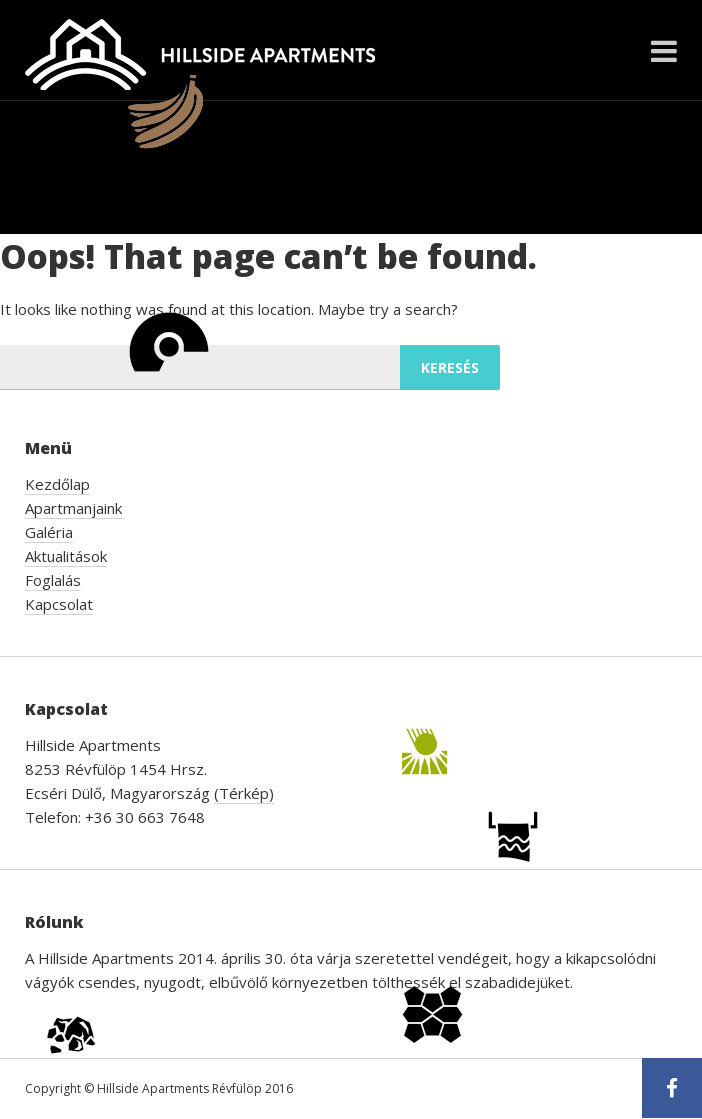  Describe the element at coordinates (513, 835) in the screenshot. I see `view bathroom or towel amenities` at that location.